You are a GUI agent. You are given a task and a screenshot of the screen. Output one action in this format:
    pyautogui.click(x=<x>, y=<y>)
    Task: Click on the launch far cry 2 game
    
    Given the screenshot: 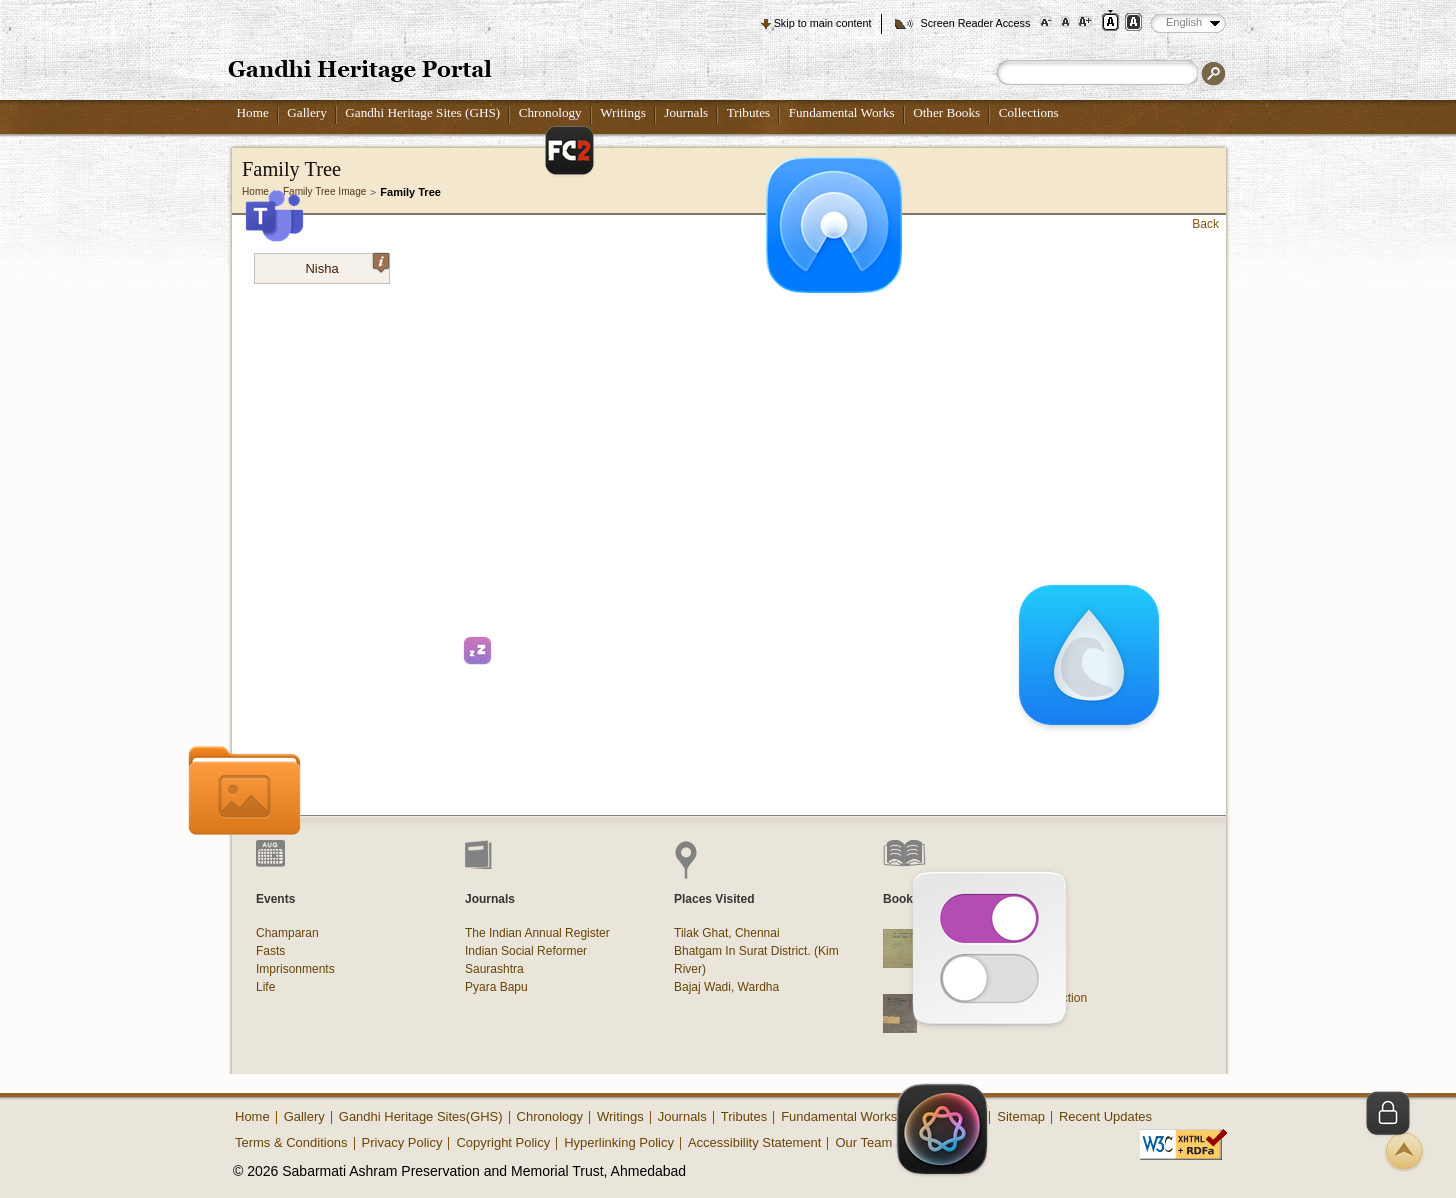 What is the action you would take?
    pyautogui.click(x=569, y=150)
    